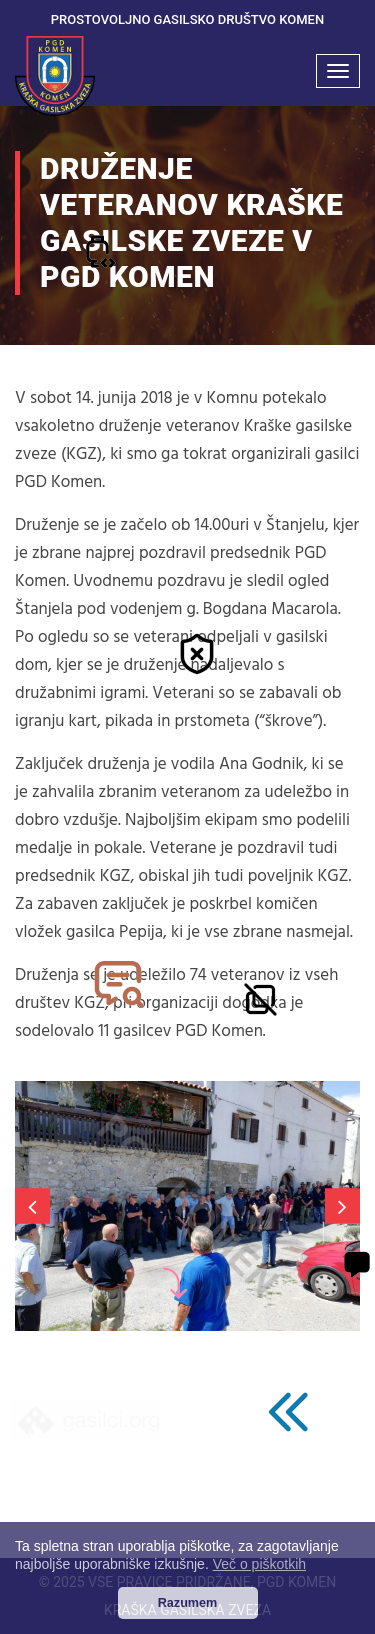 This screenshot has height=1634, width=375. Describe the element at coordinates (97, 251) in the screenshot. I see `access developer tools for smartwatch` at that location.